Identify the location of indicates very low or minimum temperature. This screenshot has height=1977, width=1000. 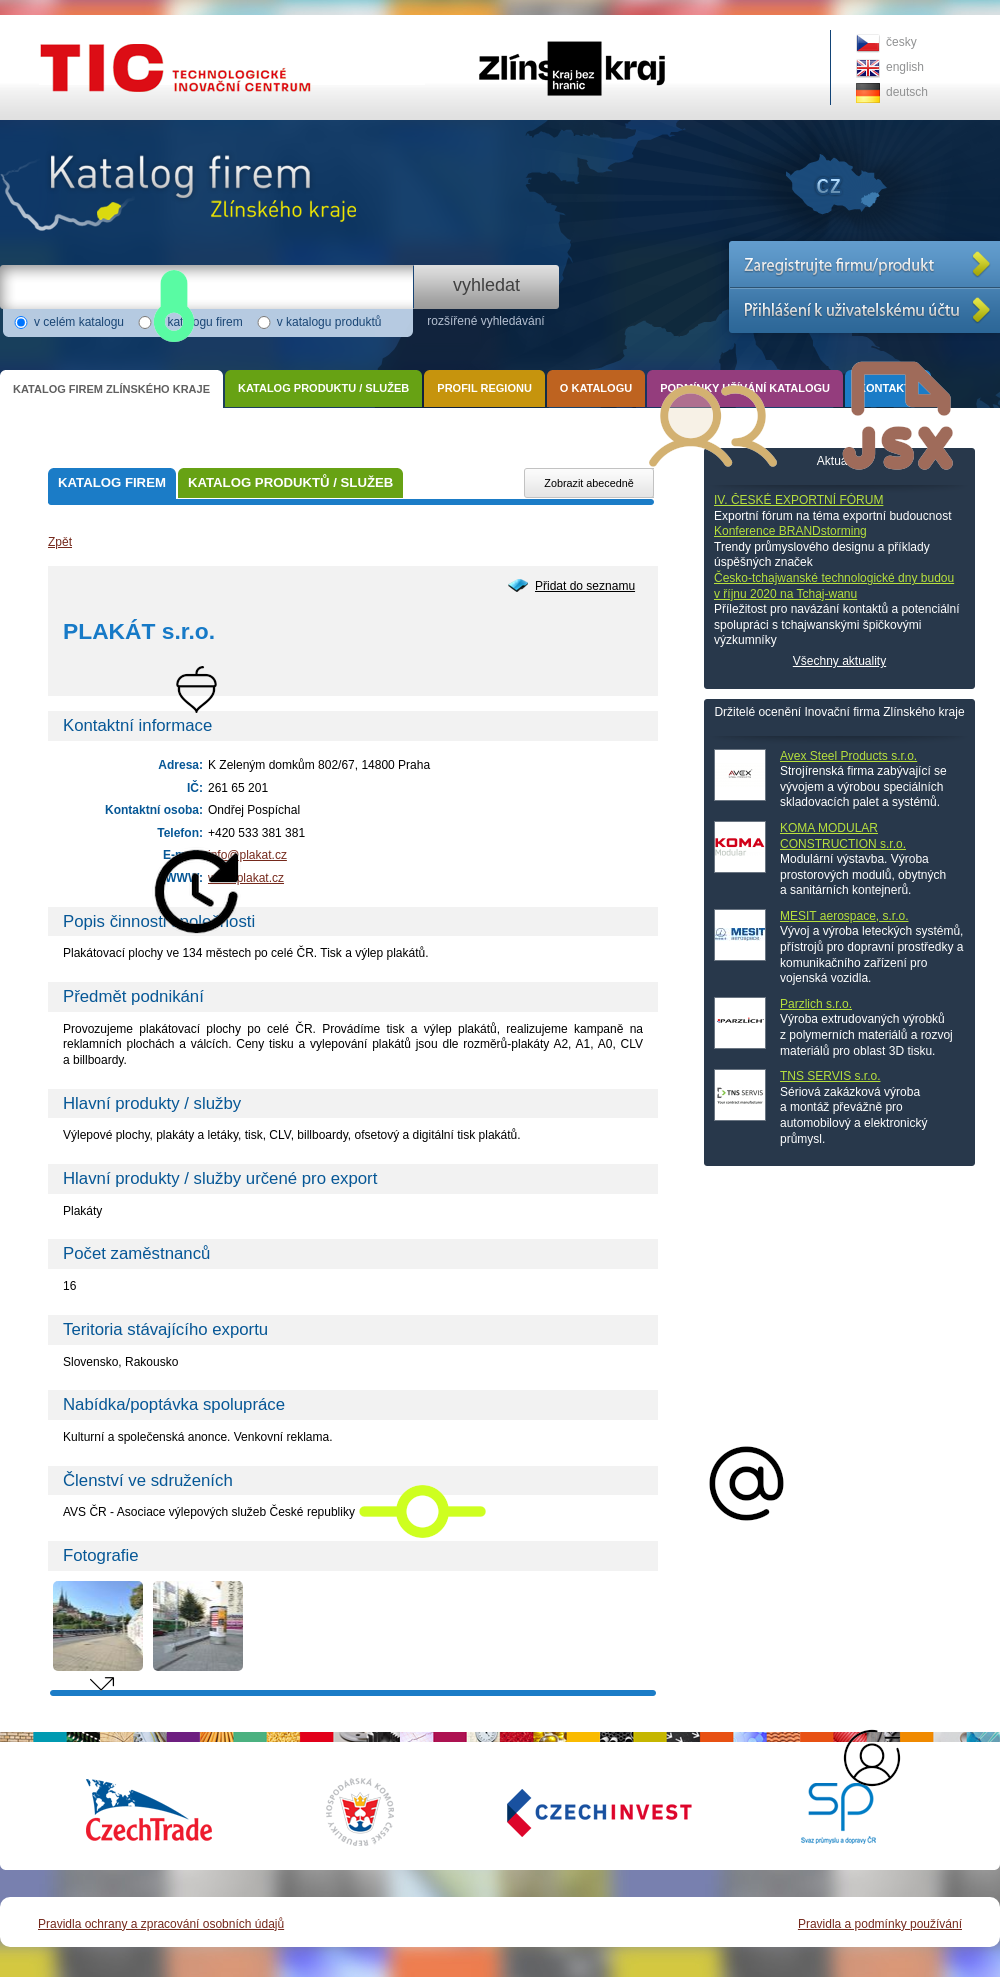
(174, 306).